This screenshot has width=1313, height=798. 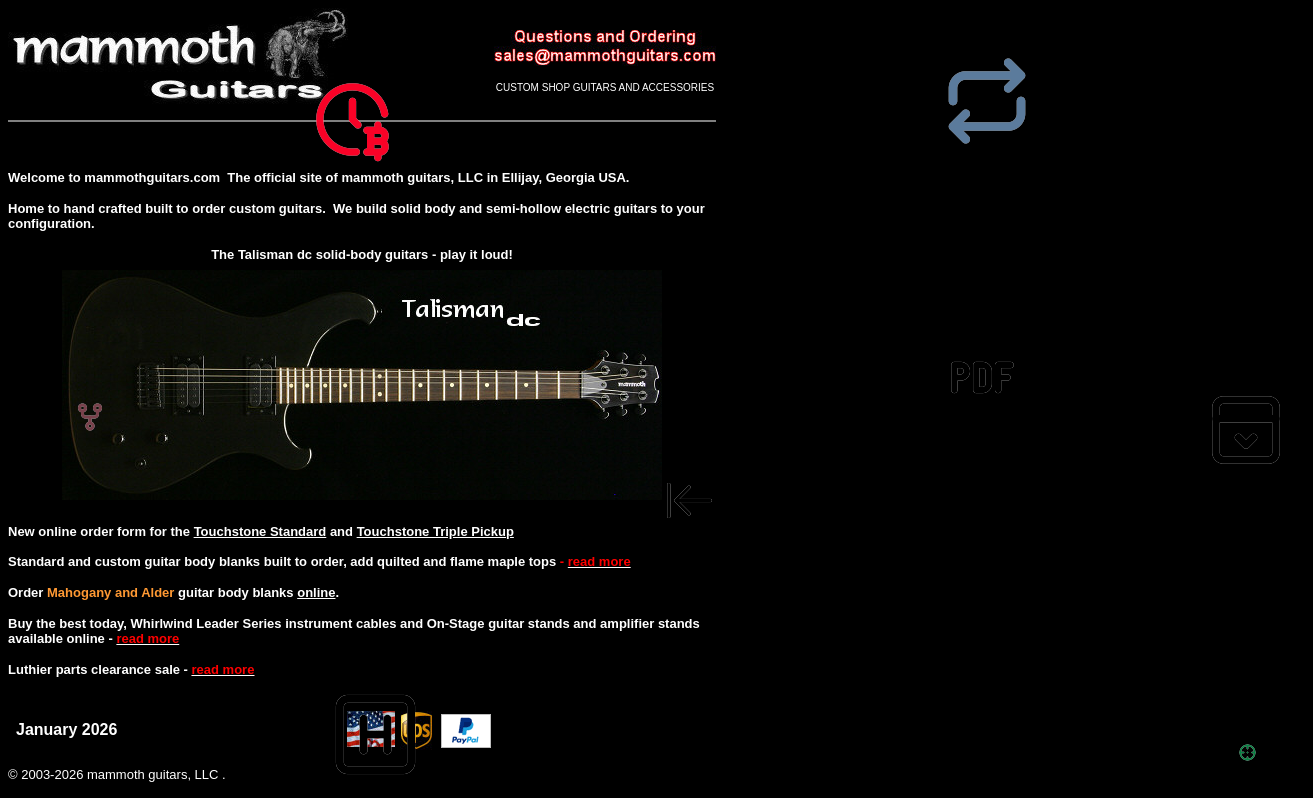 I want to click on indicates a helicopter landing zone or helipad, so click(x=375, y=734).